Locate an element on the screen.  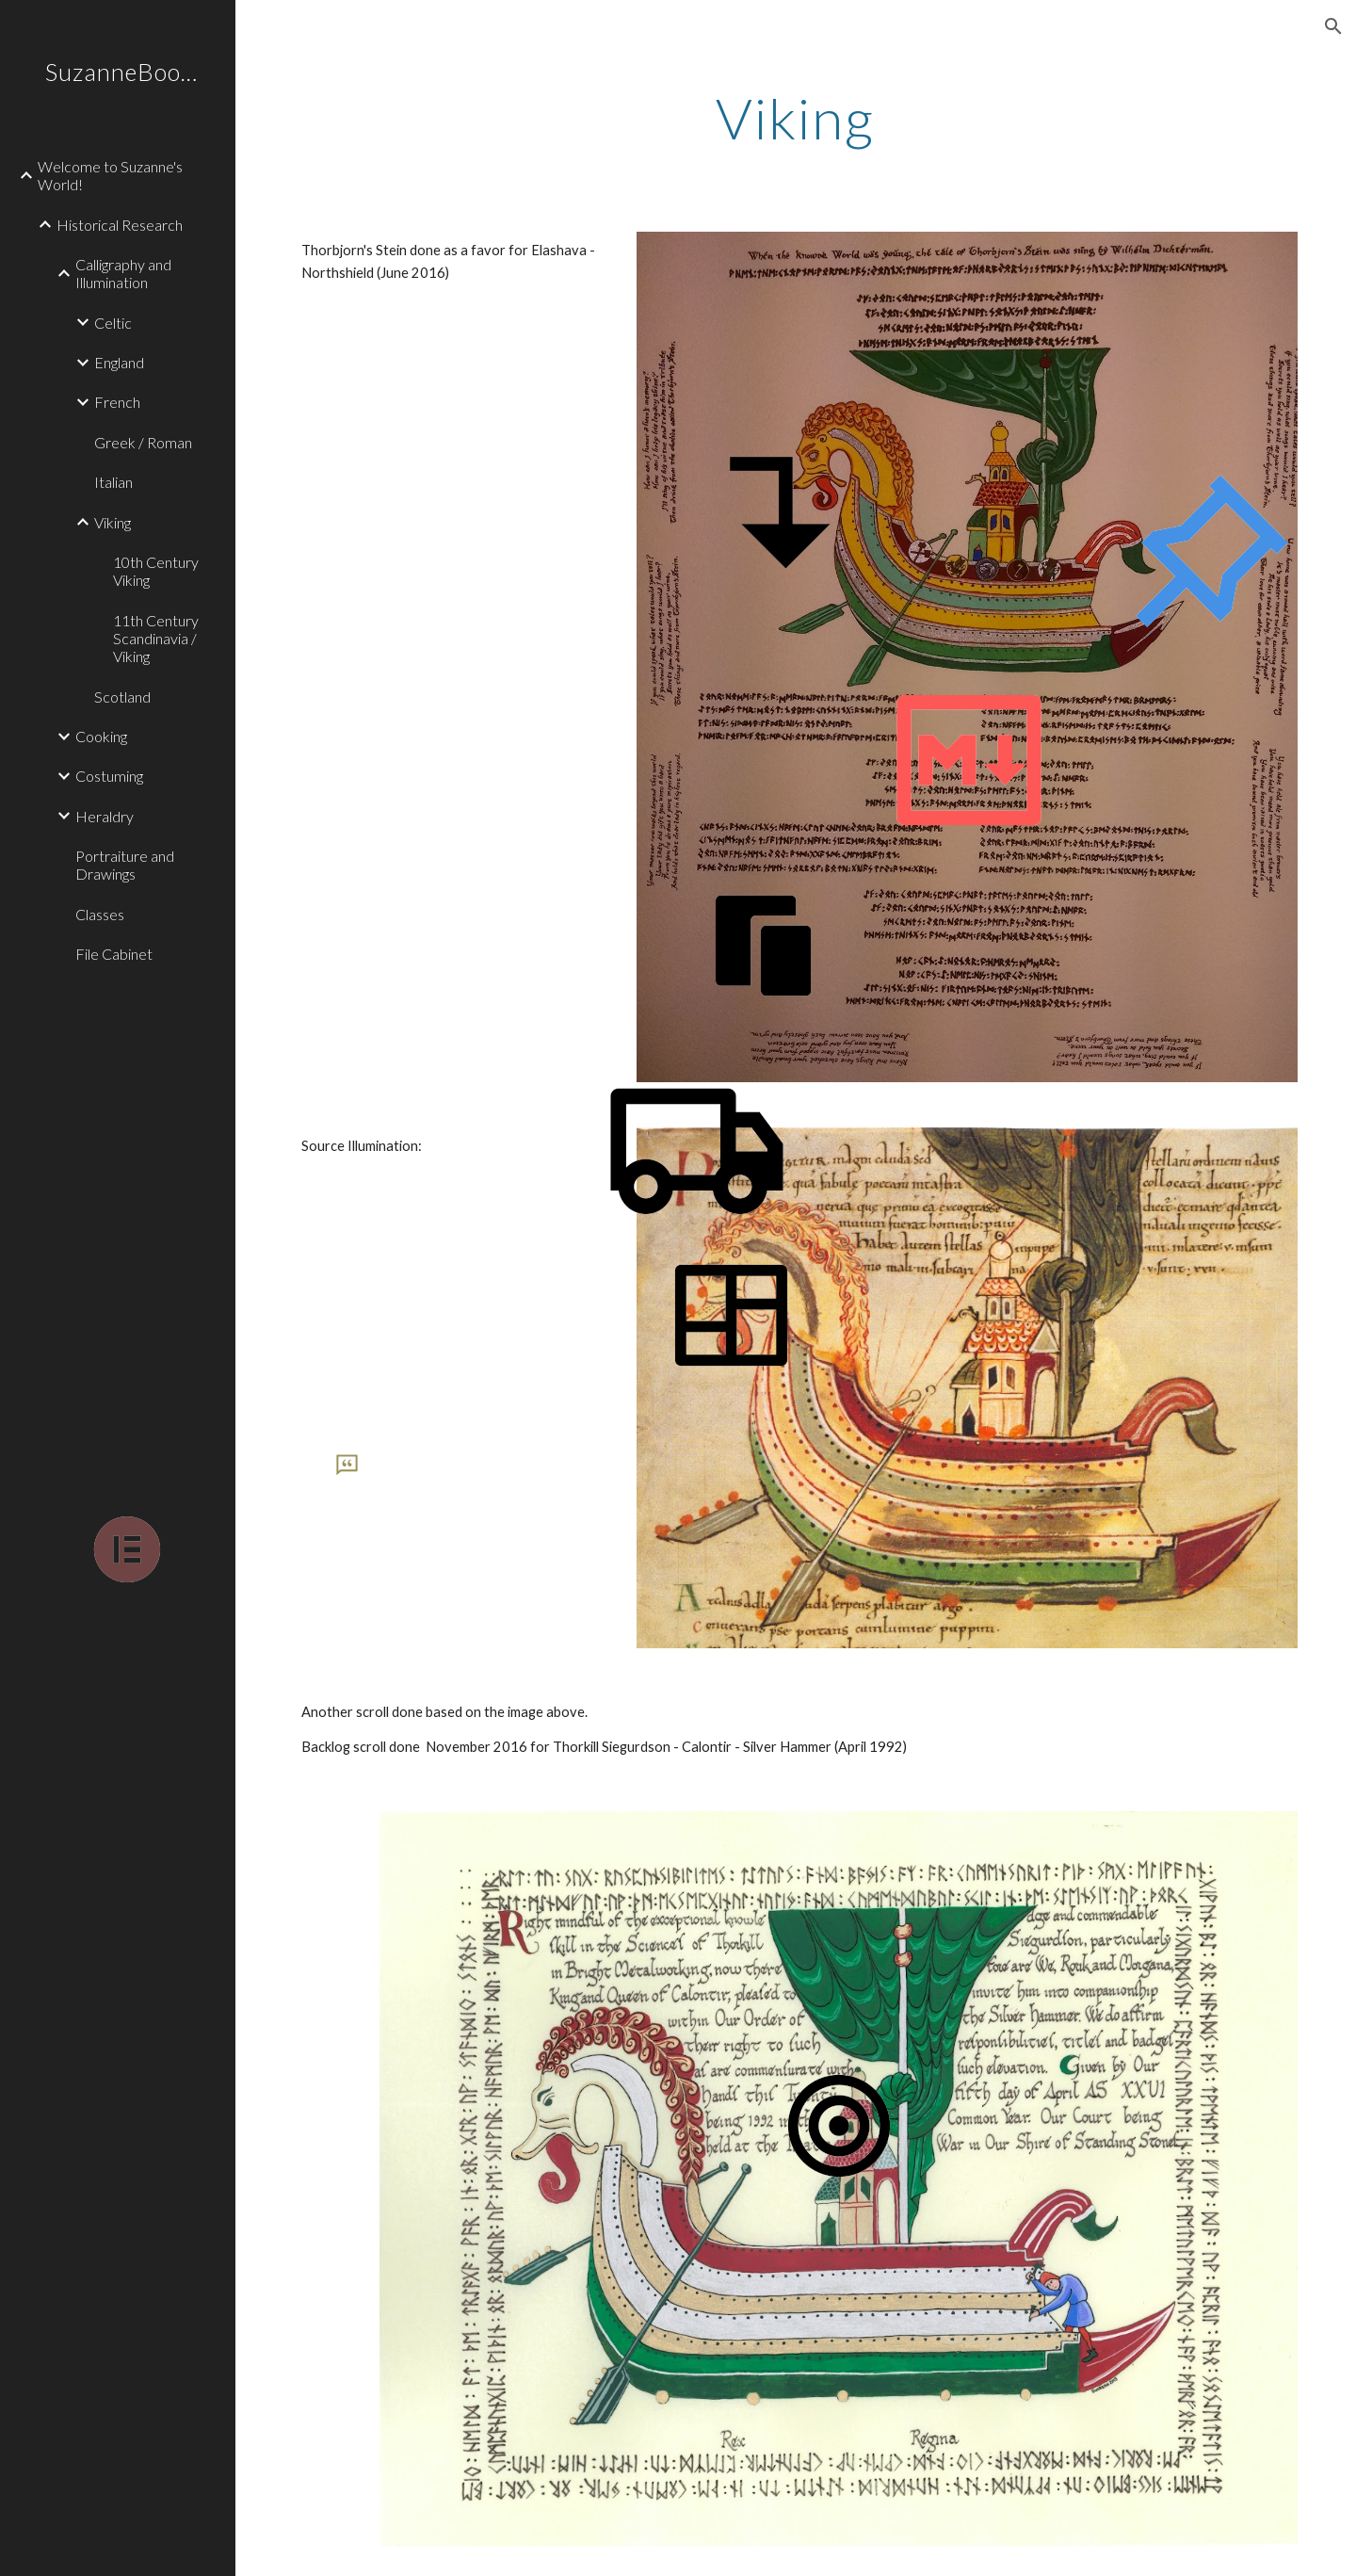
indicates markdown formatting is available is located at coordinates (969, 760).